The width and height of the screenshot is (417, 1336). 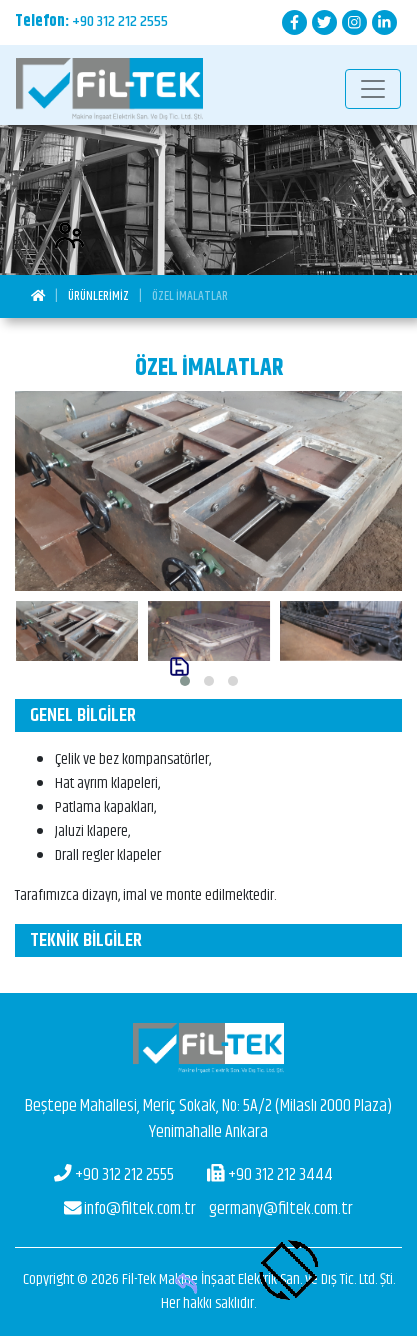 I want to click on view contacts or friends list, so click(x=69, y=235).